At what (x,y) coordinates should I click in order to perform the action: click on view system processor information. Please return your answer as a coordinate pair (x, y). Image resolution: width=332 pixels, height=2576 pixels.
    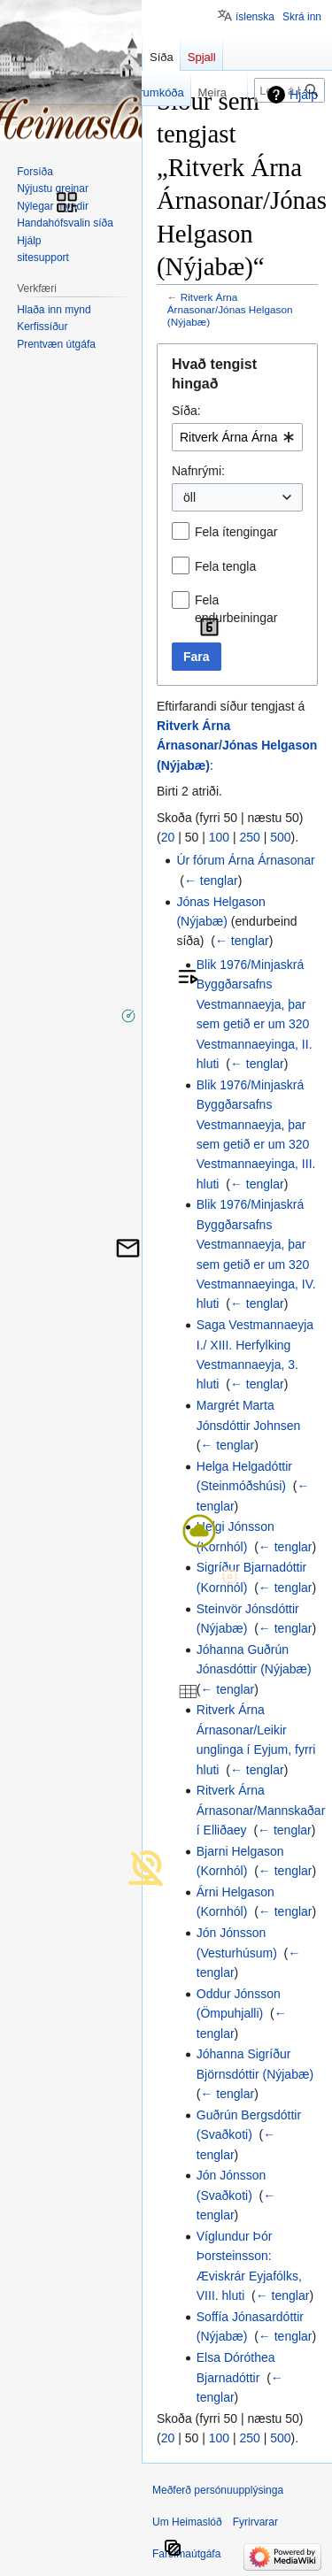
    Looking at the image, I should click on (229, 1576).